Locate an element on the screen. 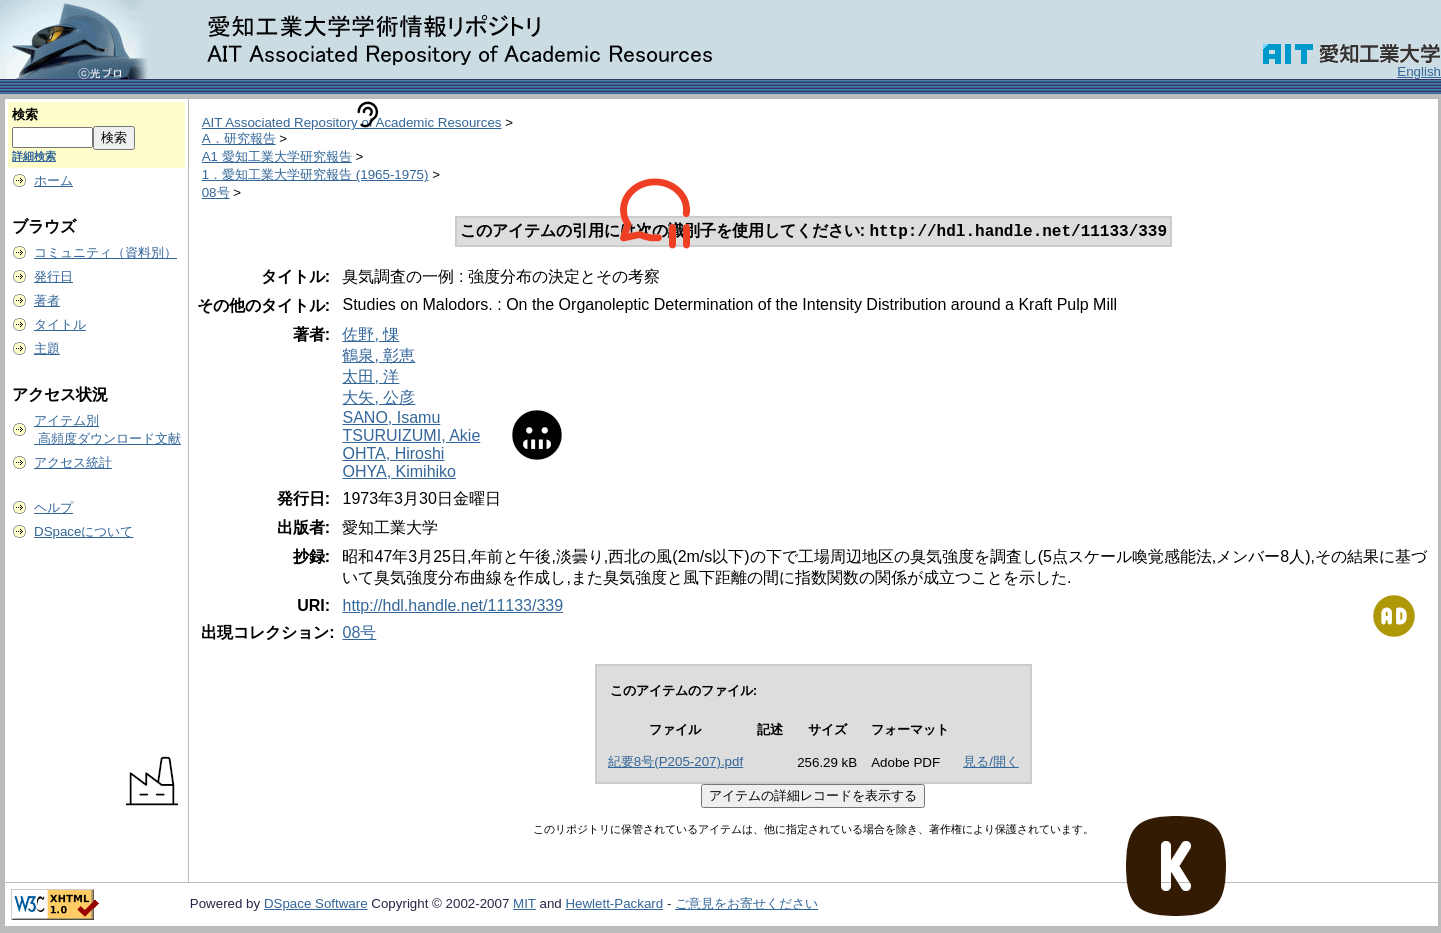 The image size is (1441, 933). indicates items starting with the letter K is located at coordinates (1176, 866).